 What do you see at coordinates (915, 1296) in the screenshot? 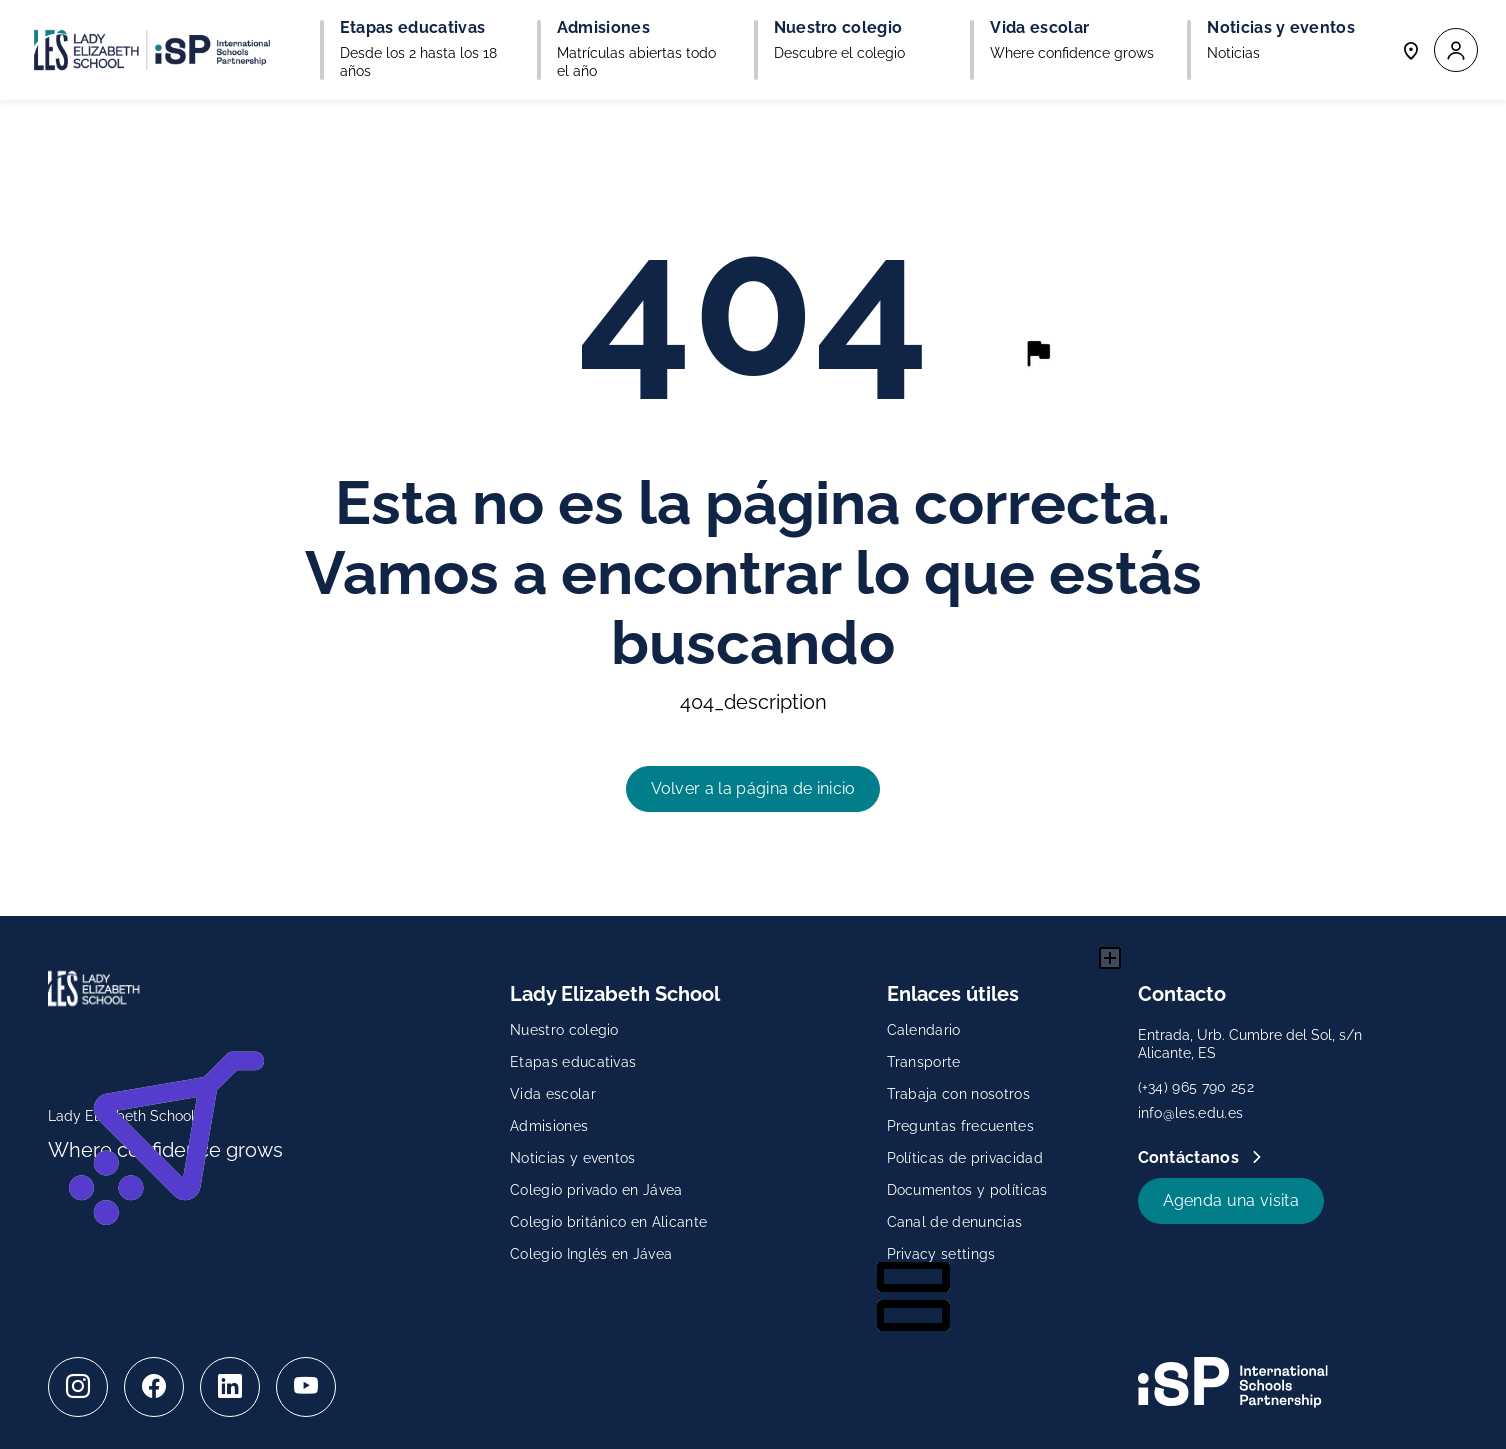
I see `view agenda or schedule items` at bounding box center [915, 1296].